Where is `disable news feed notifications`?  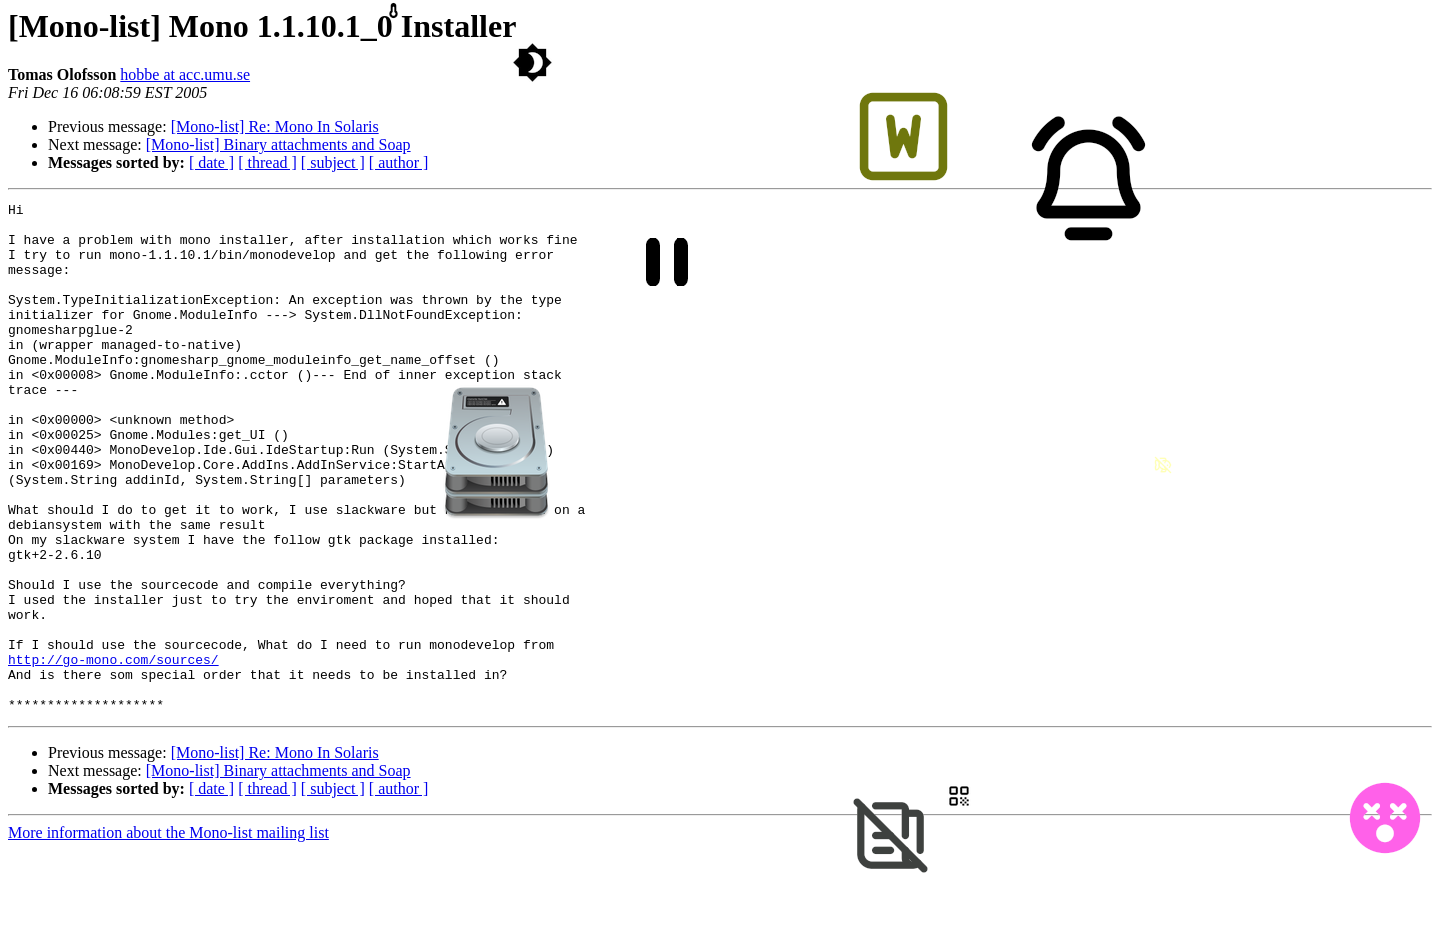 disable news feed notifications is located at coordinates (890, 835).